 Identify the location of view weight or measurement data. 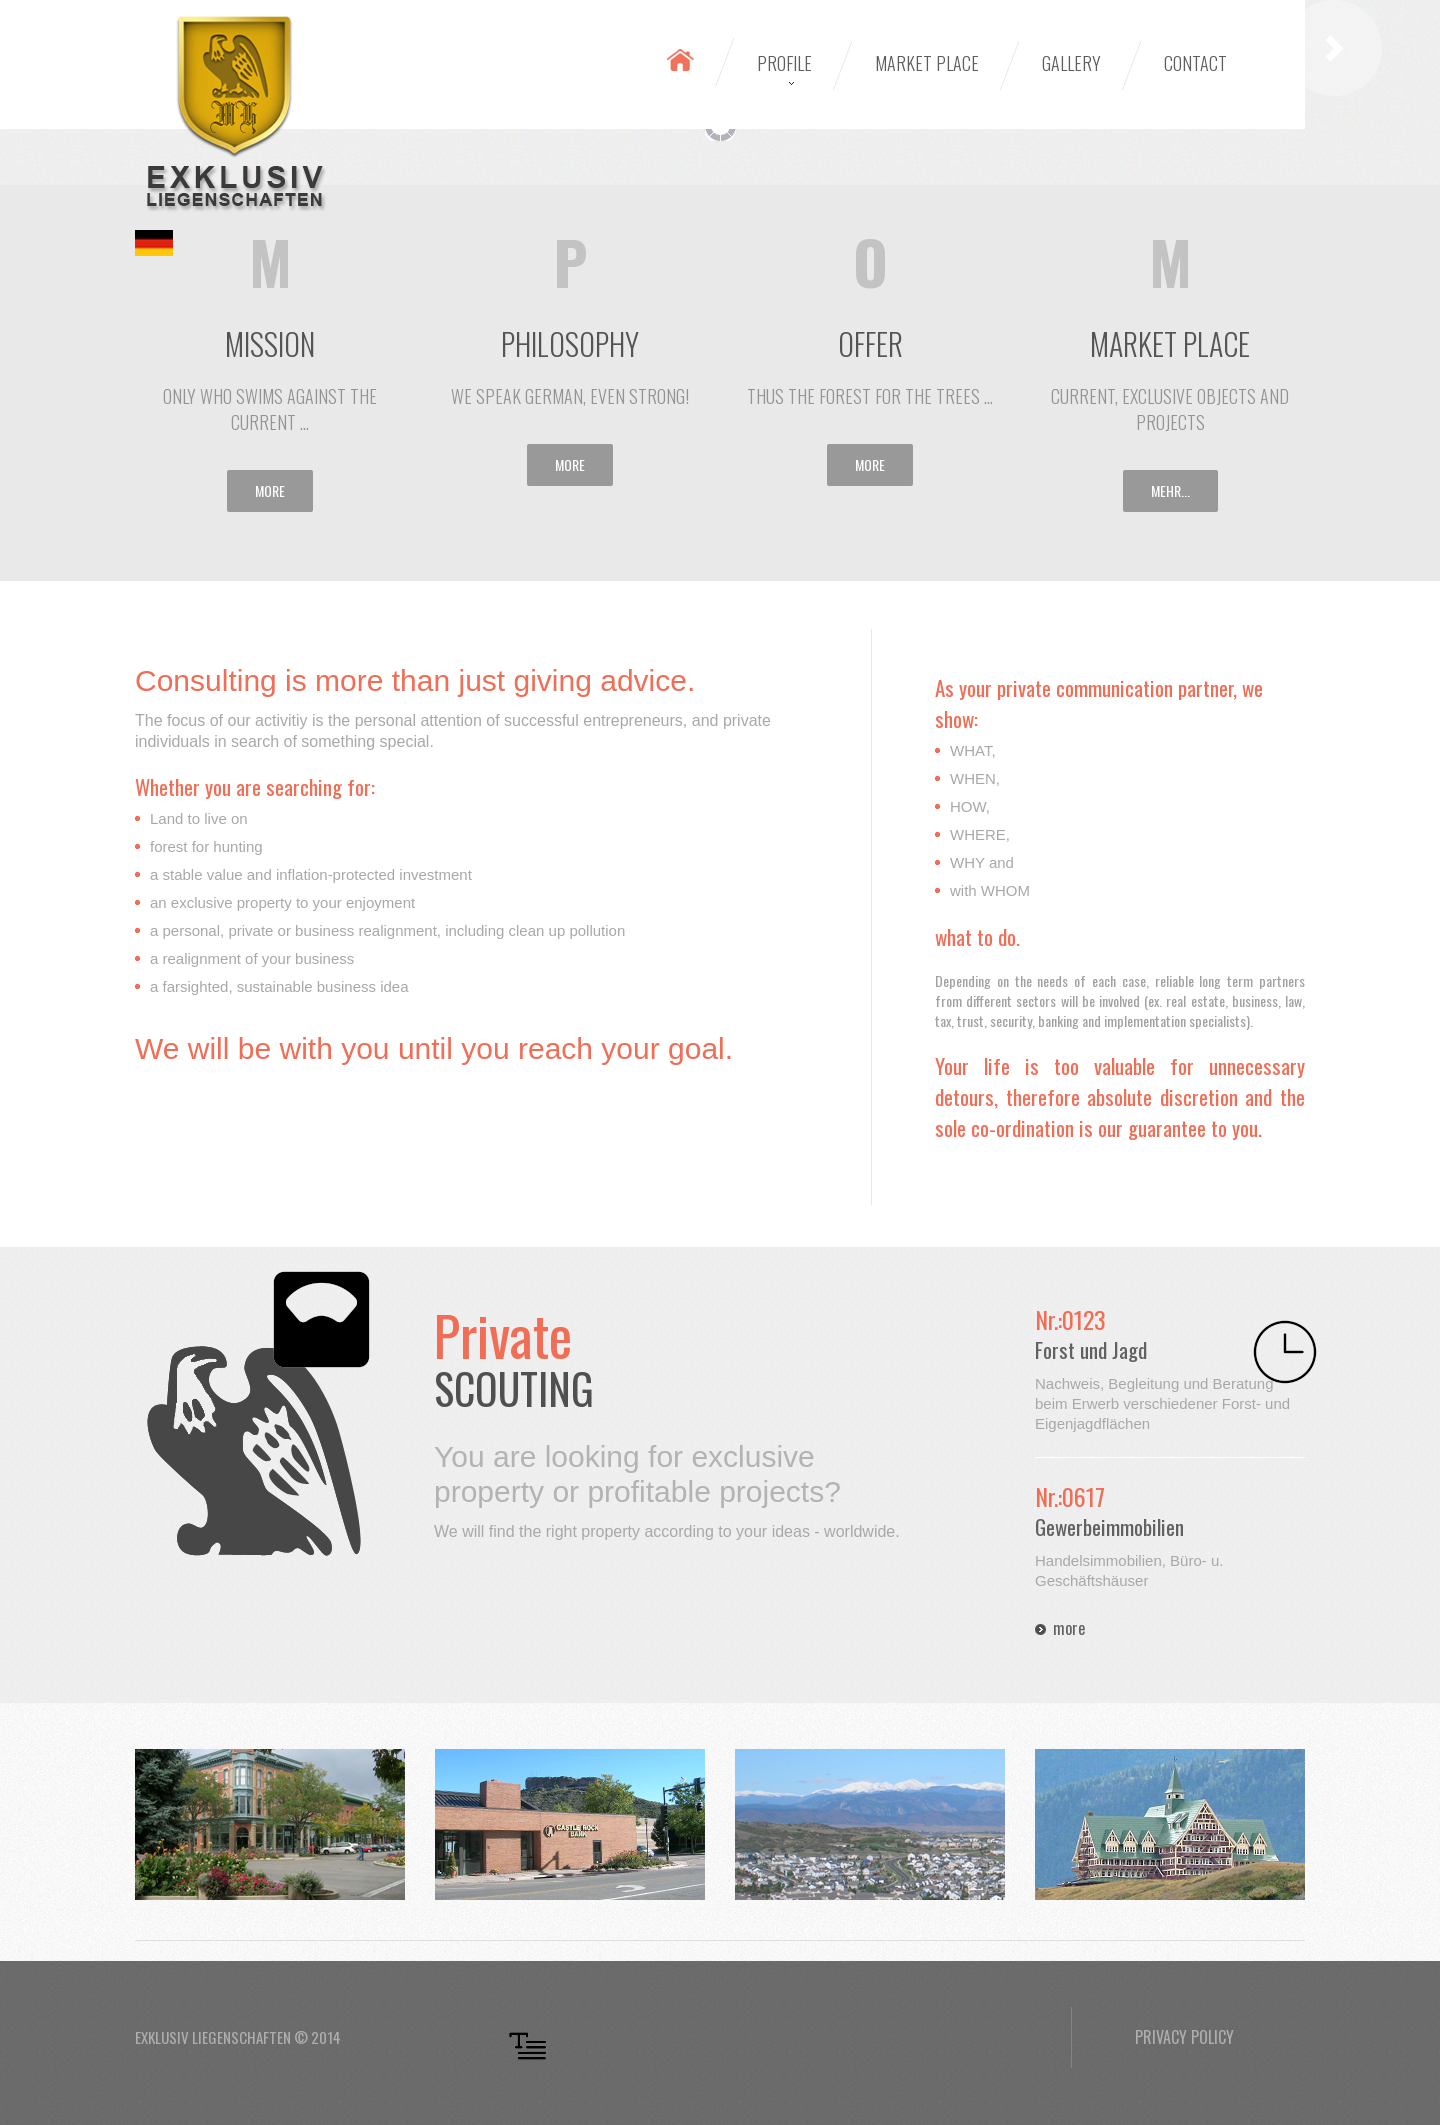
(321, 1319).